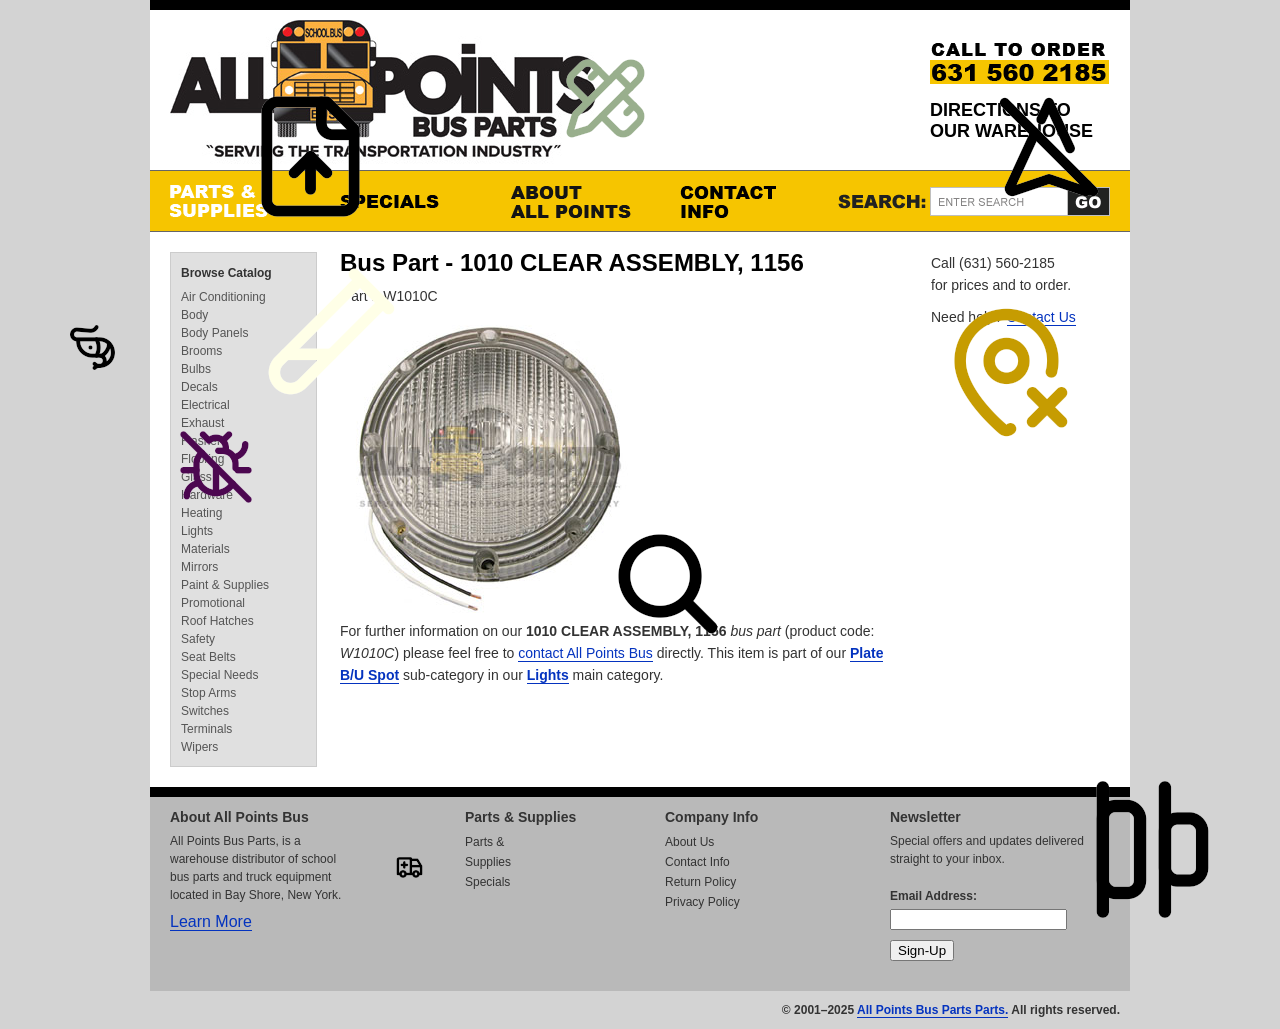 This screenshot has height=1029, width=1280. Describe the element at coordinates (92, 347) in the screenshot. I see `indicates seafood or shellfish menu category` at that location.